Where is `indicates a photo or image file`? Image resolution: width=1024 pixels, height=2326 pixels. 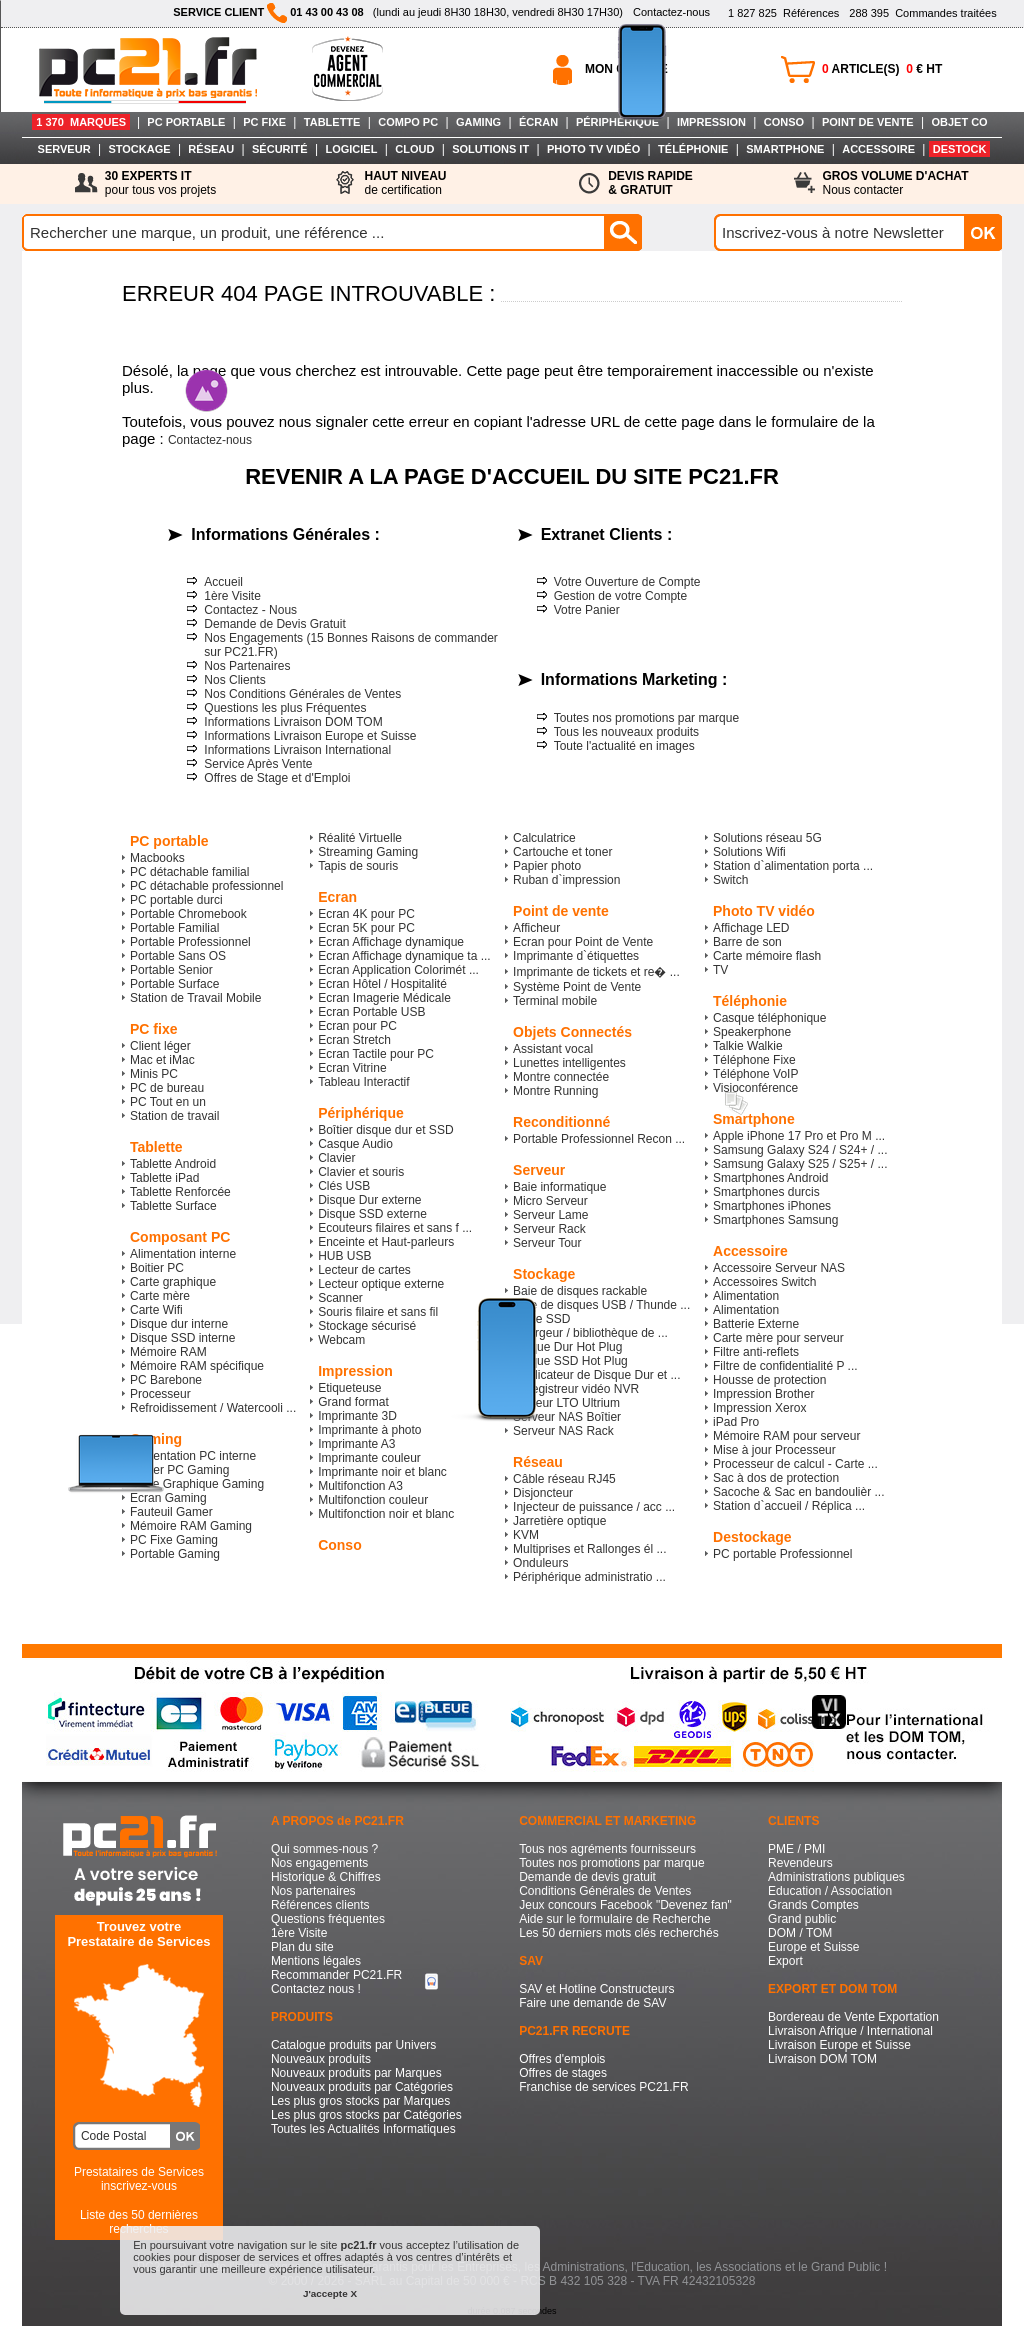
indicates a photo or image file is located at coordinates (206, 390).